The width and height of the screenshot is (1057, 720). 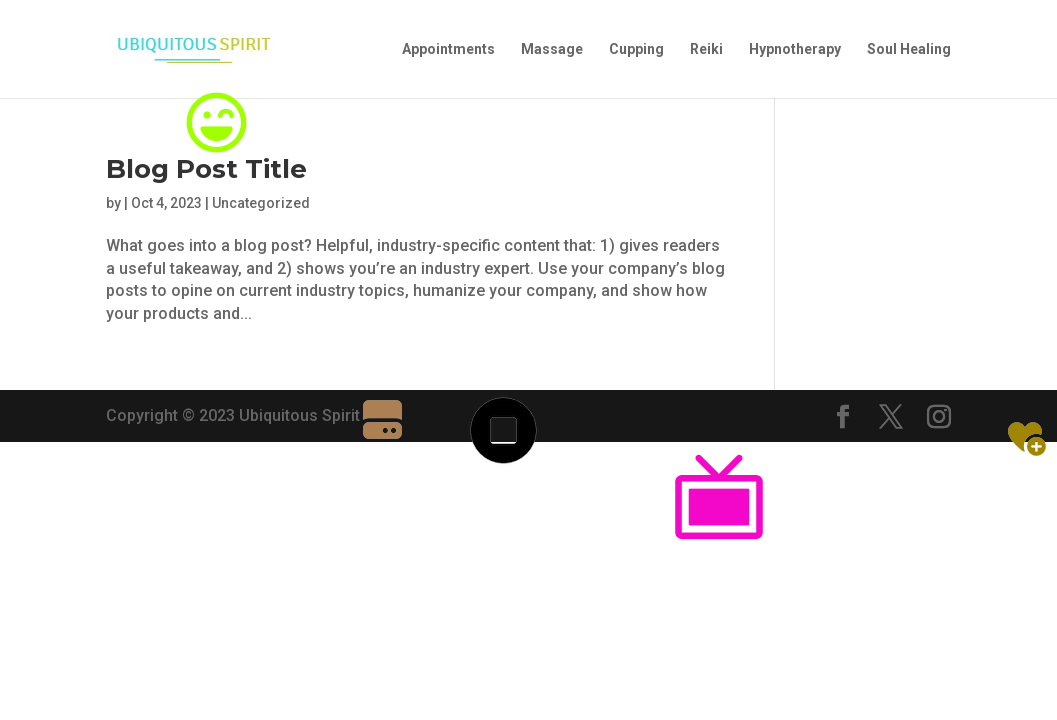 I want to click on add to favorites, so click(x=1027, y=437).